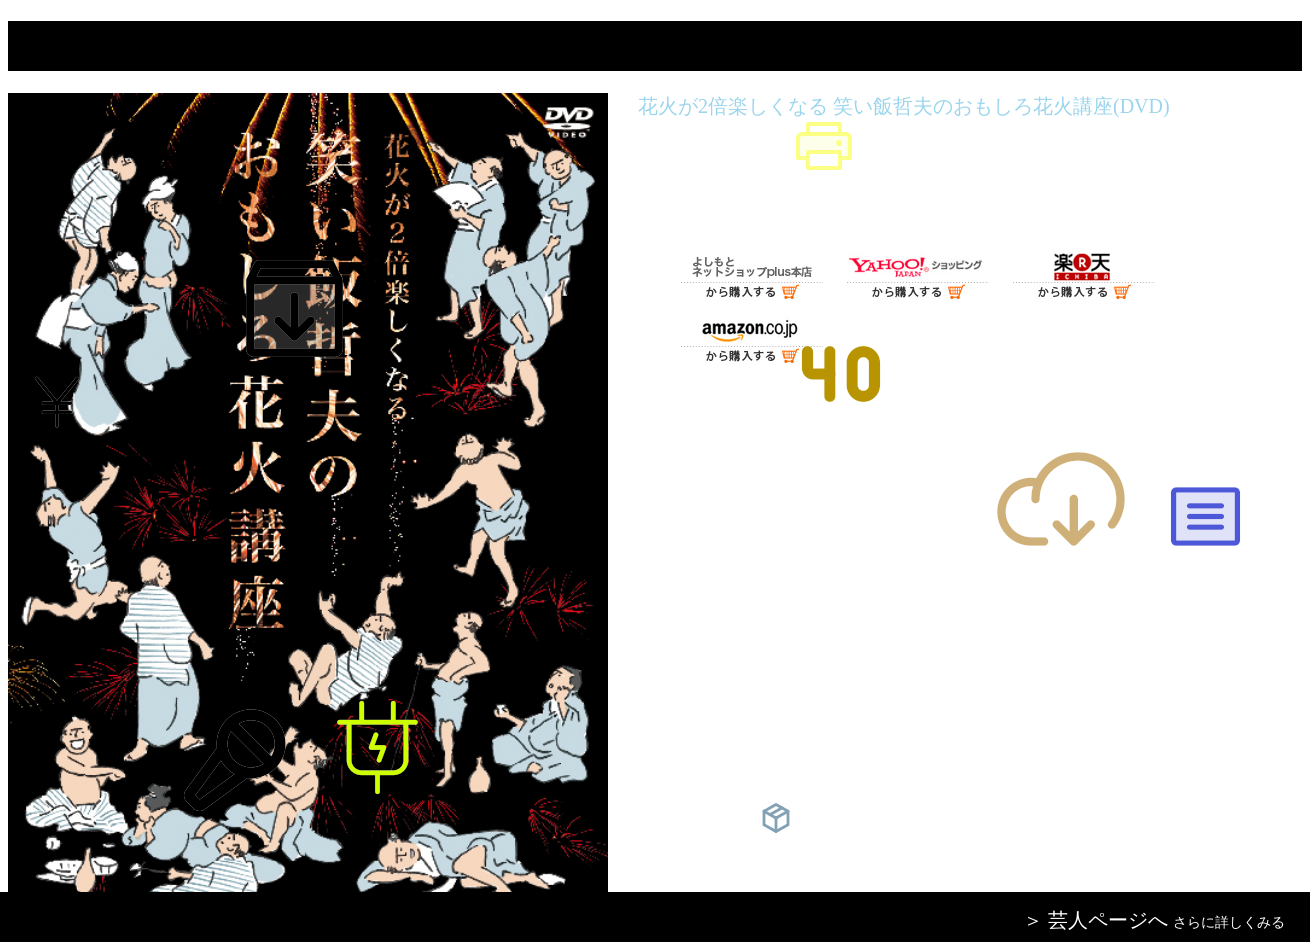 The width and height of the screenshot is (1310, 942). I want to click on download from cloud storage, so click(1061, 499).